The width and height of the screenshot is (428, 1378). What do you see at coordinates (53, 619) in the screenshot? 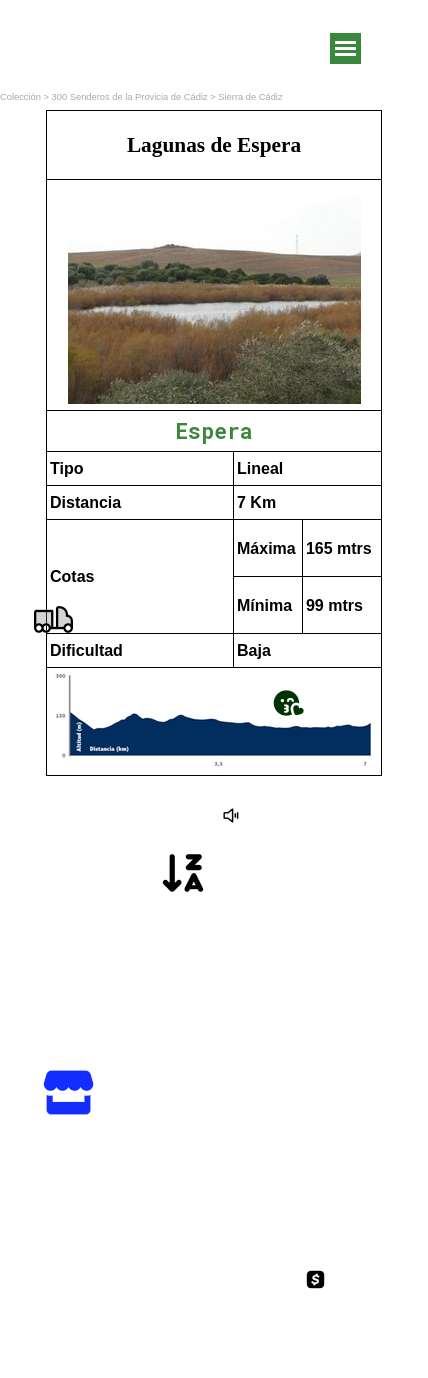
I see `track shipment or delivery status` at bounding box center [53, 619].